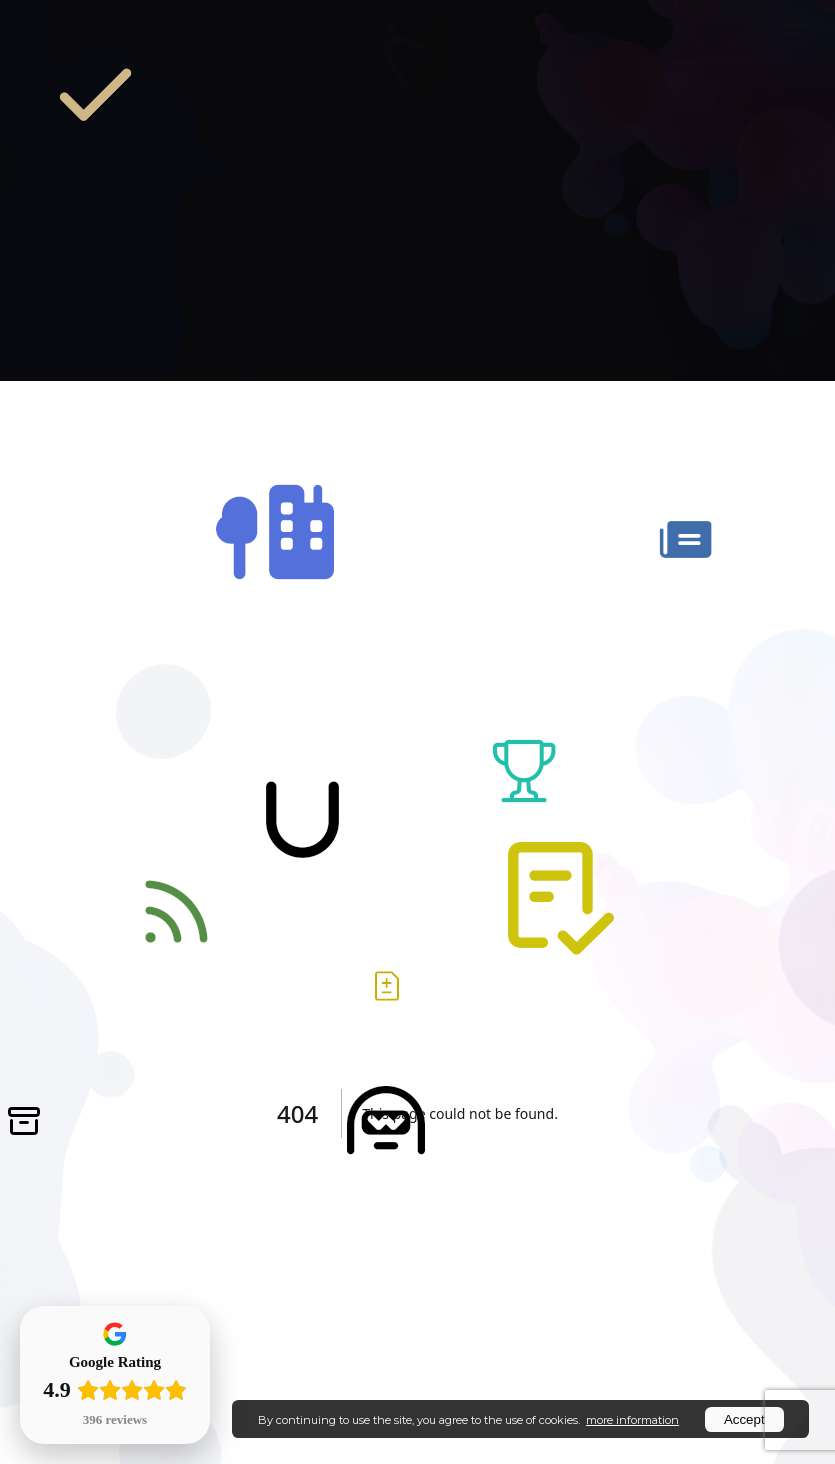 The width and height of the screenshot is (835, 1464). What do you see at coordinates (387, 986) in the screenshot?
I see `view file differences or changes` at bounding box center [387, 986].